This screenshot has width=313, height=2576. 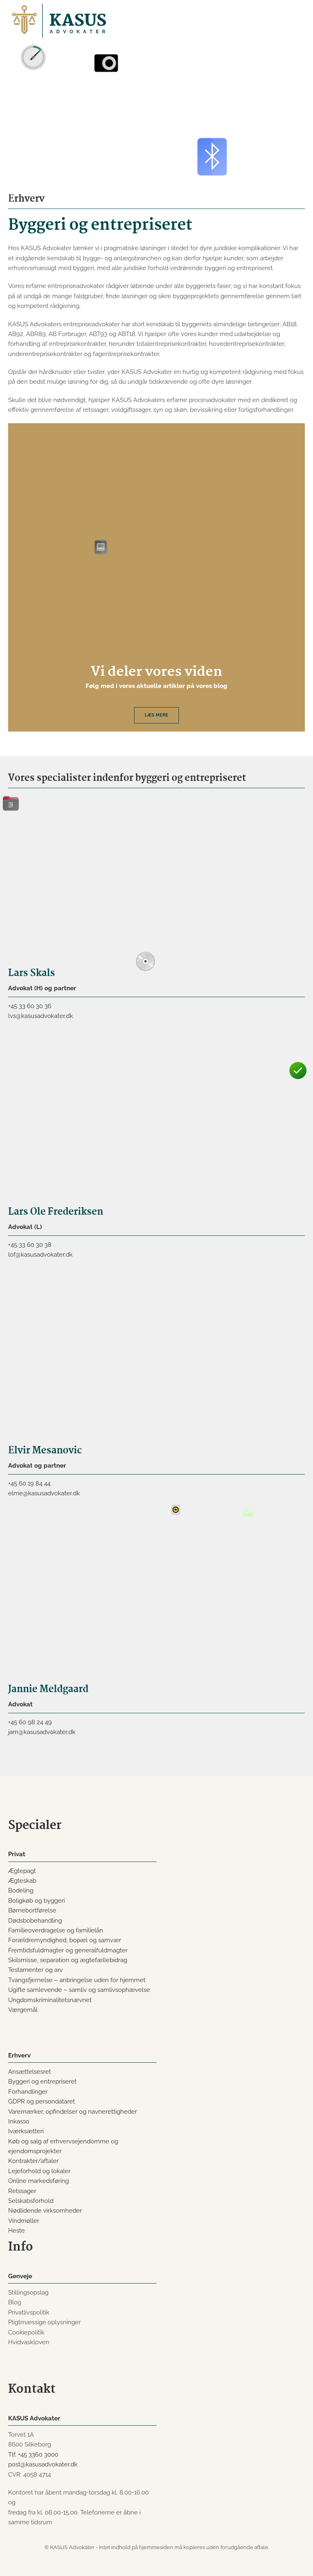 What do you see at coordinates (289, 1061) in the screenshot?
I see `indicates a successfully completed action` at bounding box center [289, 1061].